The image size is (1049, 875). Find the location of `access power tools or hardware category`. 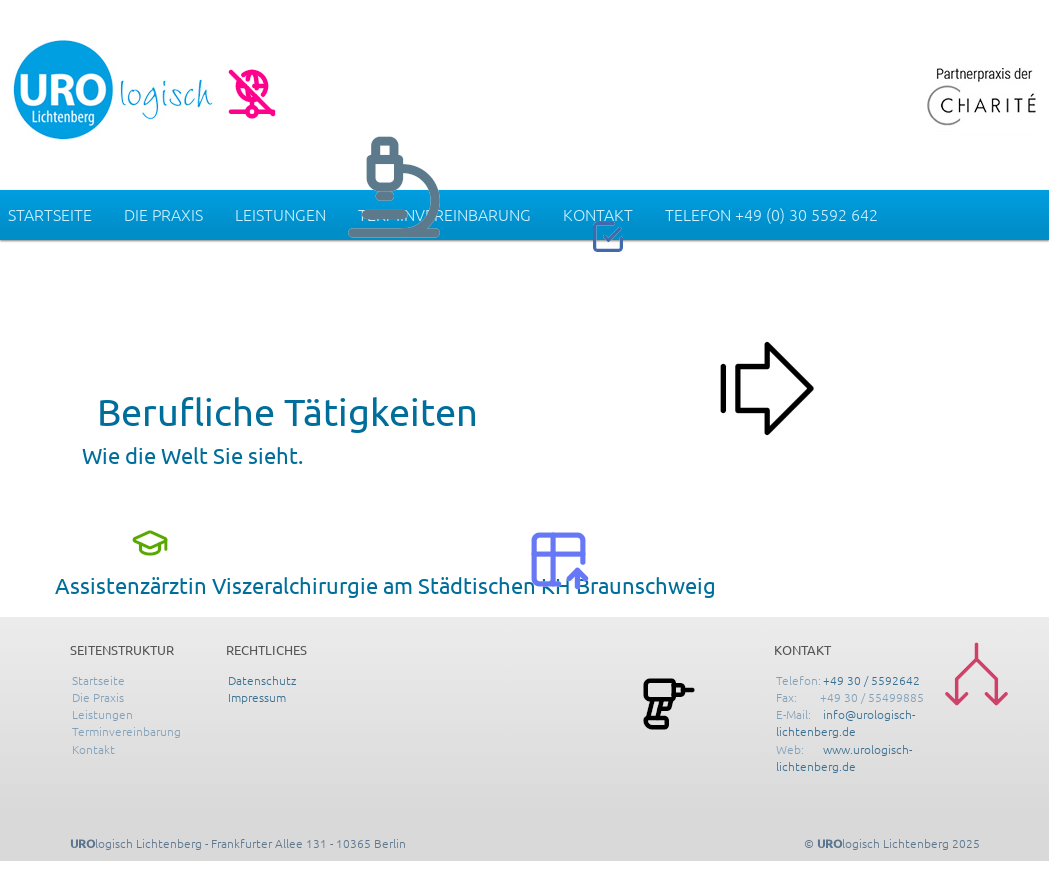

access power tools or hardware category is located at coordinates (669, 704).